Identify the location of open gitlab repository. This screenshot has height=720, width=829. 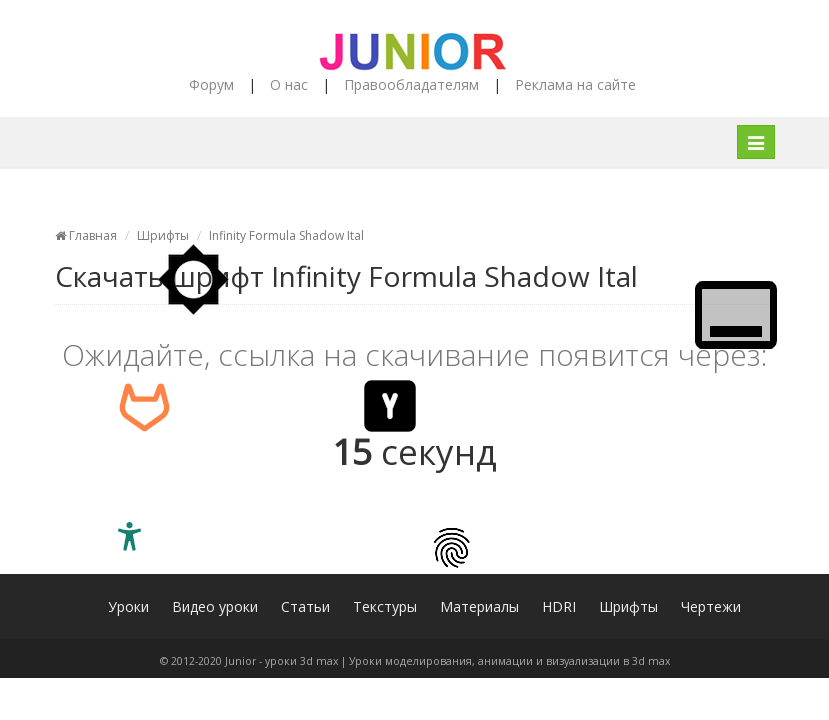
(144, 406).